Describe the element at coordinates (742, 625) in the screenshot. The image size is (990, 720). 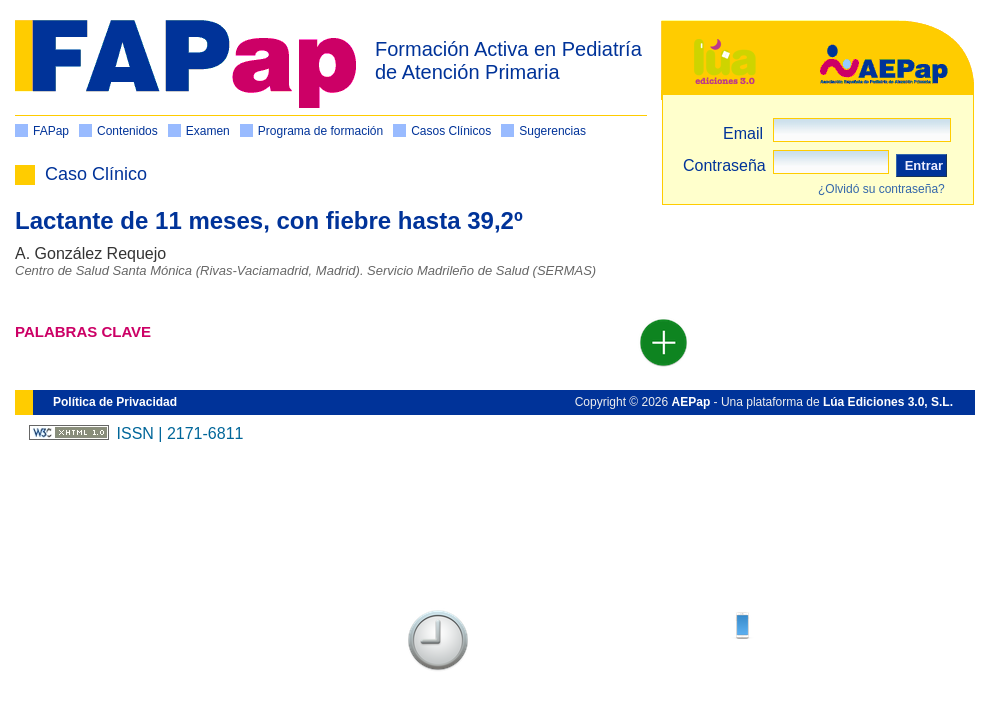
I see `indicates a connected iPhone device` at that location.